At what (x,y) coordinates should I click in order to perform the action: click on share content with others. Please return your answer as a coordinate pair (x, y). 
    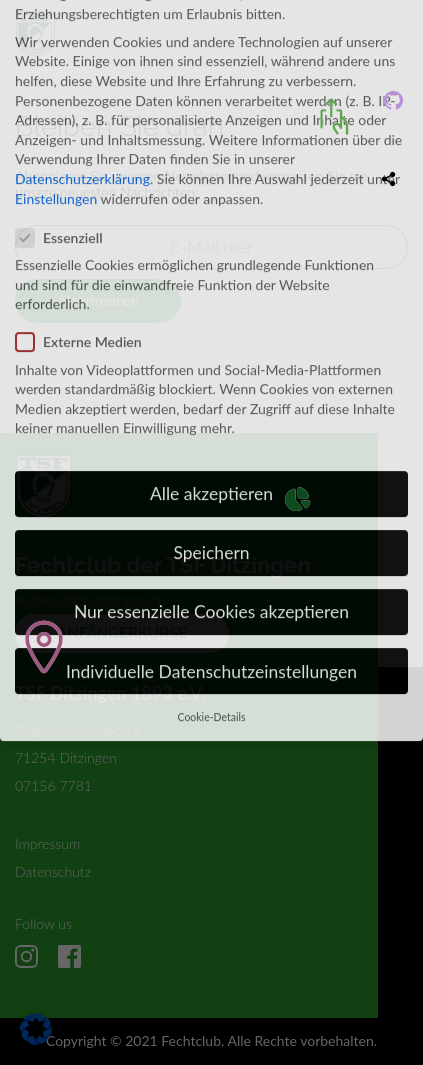
    Looking at the image, I should click on (389, 179).